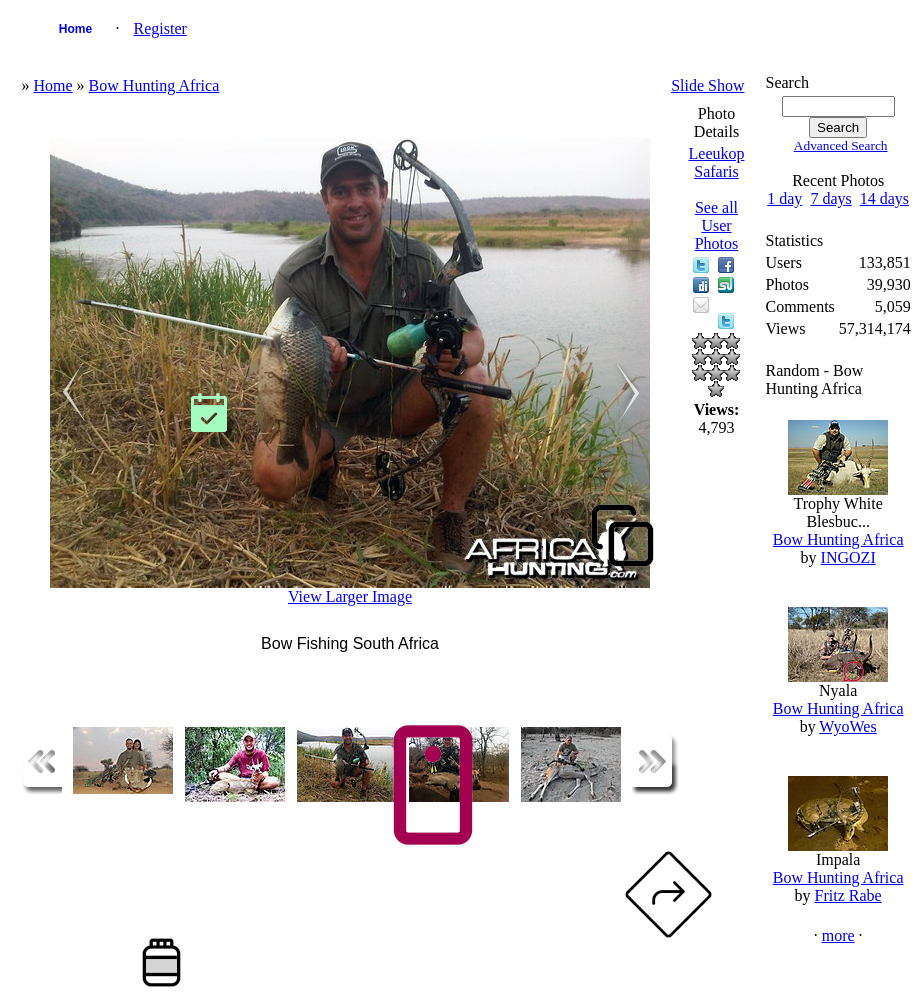 This screenshot has width=916, height=995. What do you see at coordinates (209, 414) in the screenshot?
I see `confirm or schedule an event` at bounding box center [209, 414].